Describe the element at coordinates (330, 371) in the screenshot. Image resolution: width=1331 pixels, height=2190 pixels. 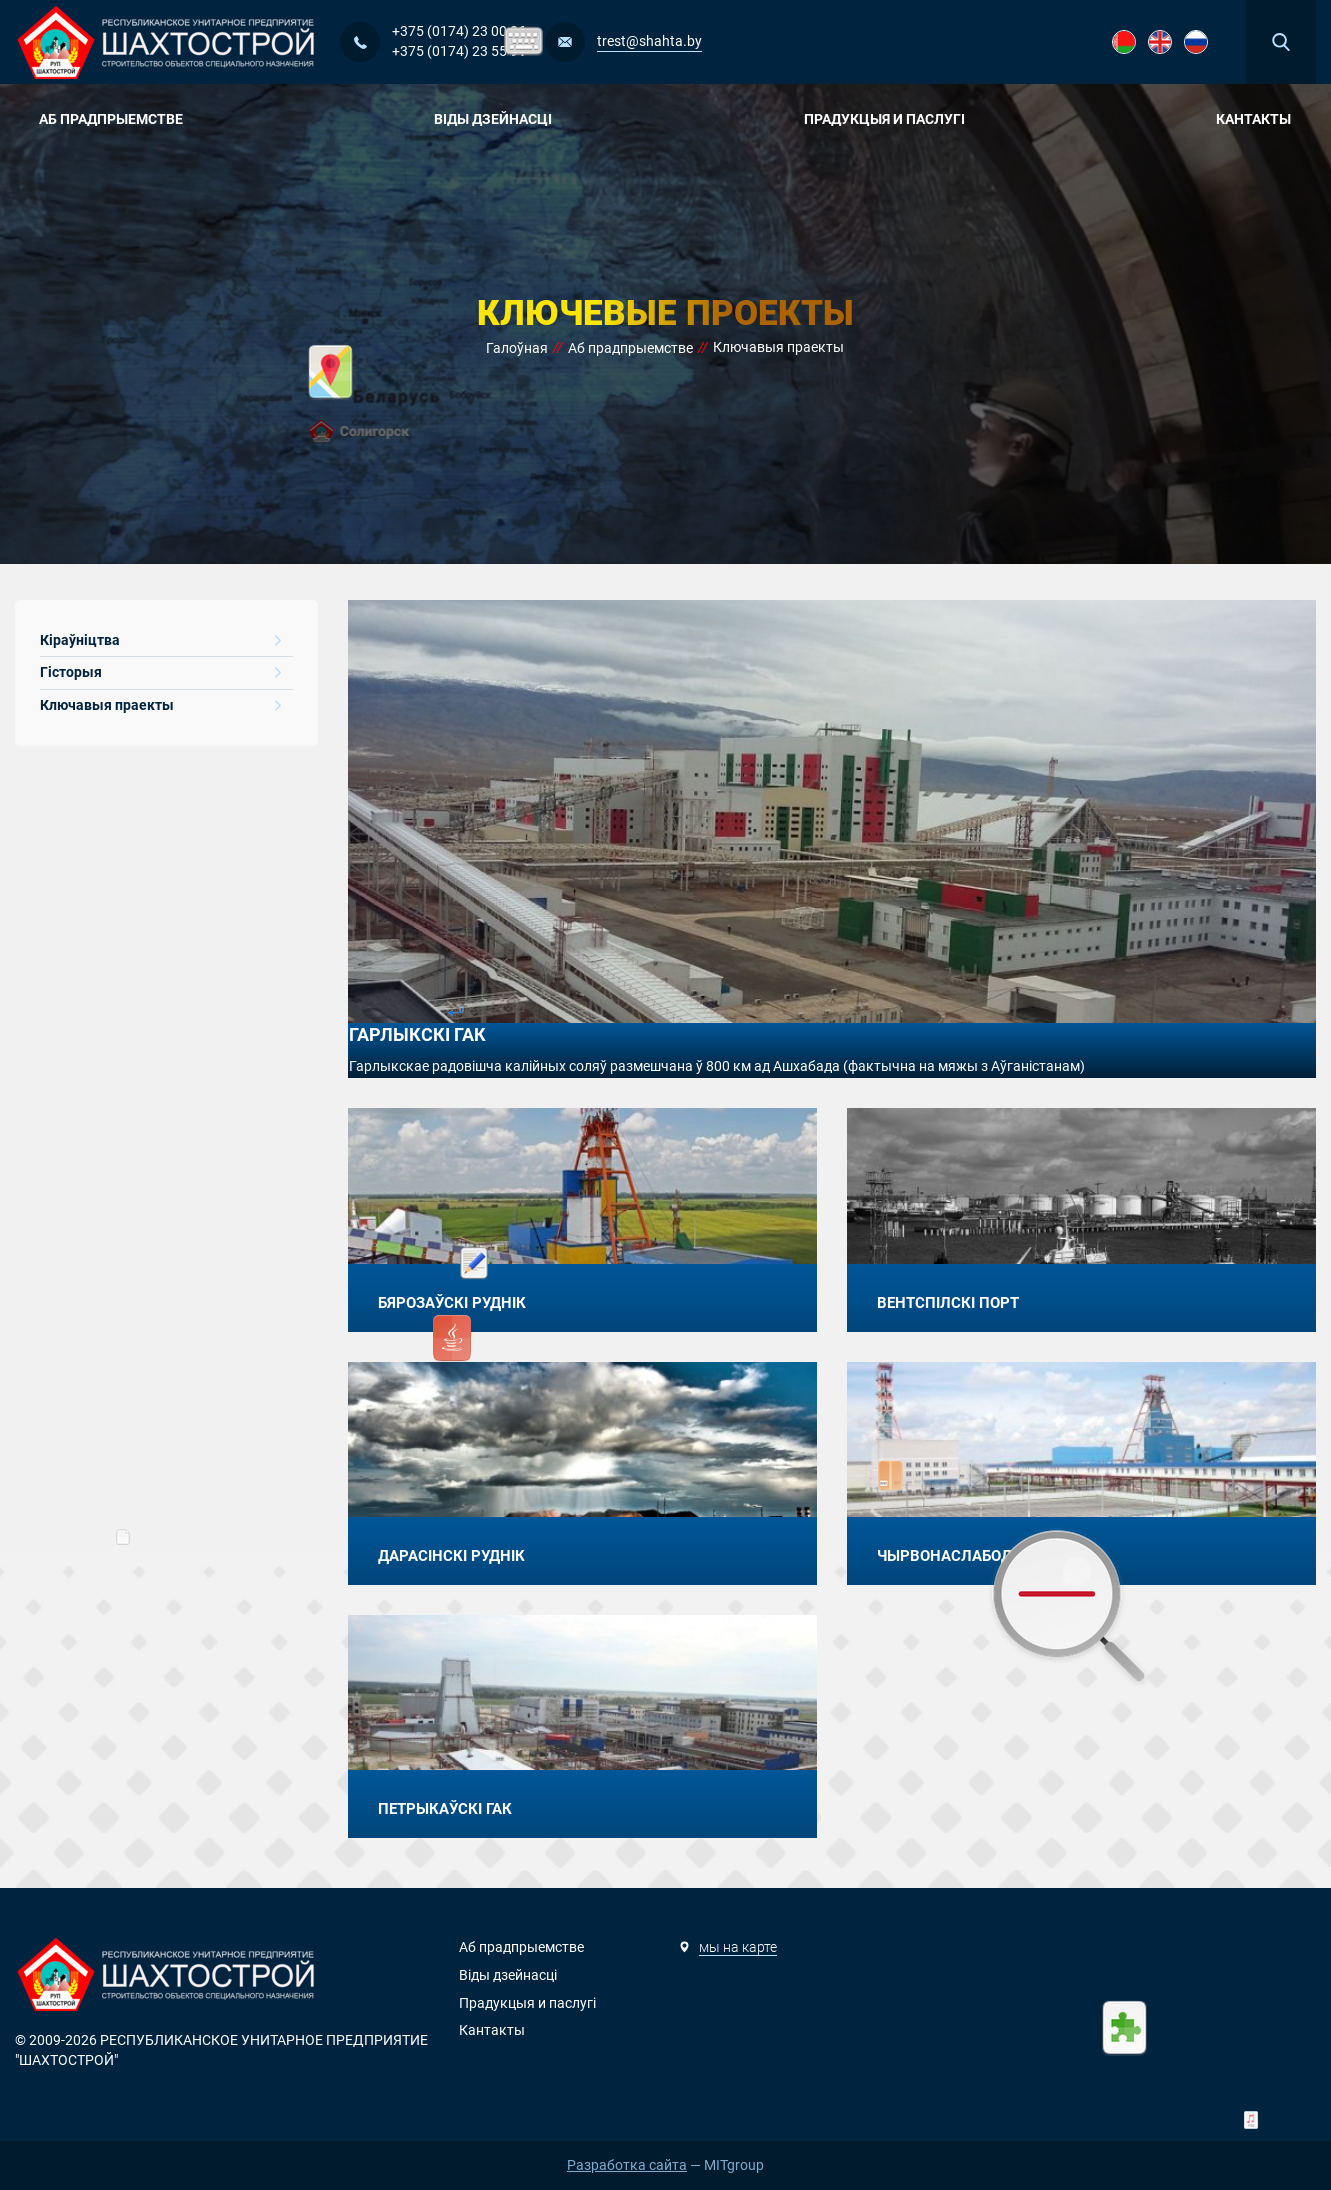
I see `a gpx file containing gps route or track data` at that location.